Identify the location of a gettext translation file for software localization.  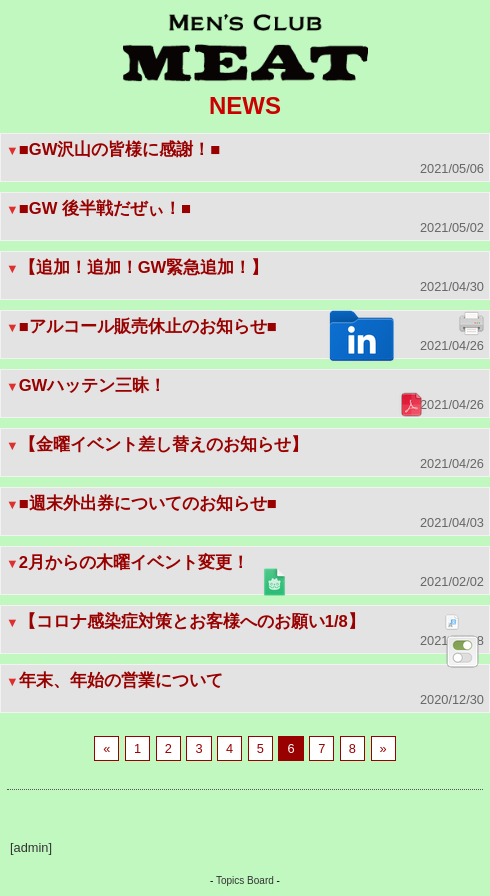
(452, 622).